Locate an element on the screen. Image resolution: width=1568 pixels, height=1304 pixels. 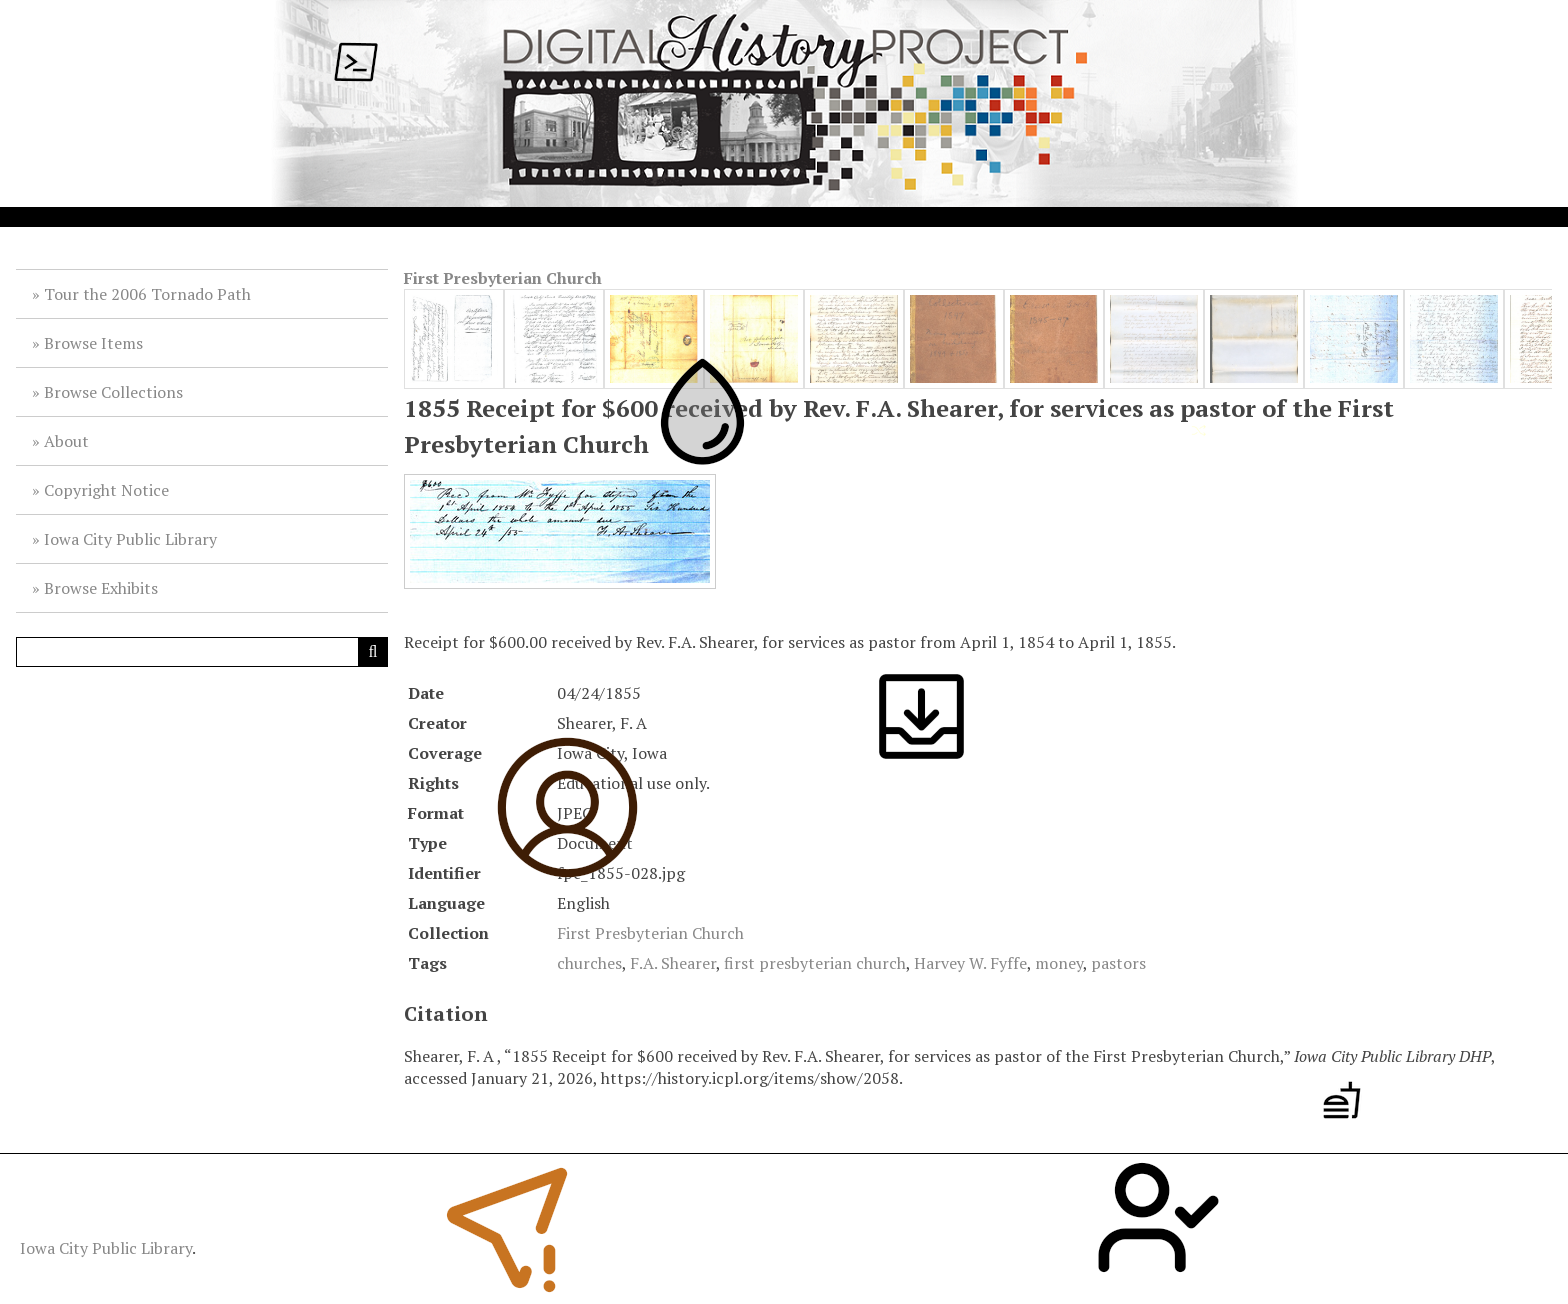
find nearby fast food restaurants is located at coordinates (1342, 1100).